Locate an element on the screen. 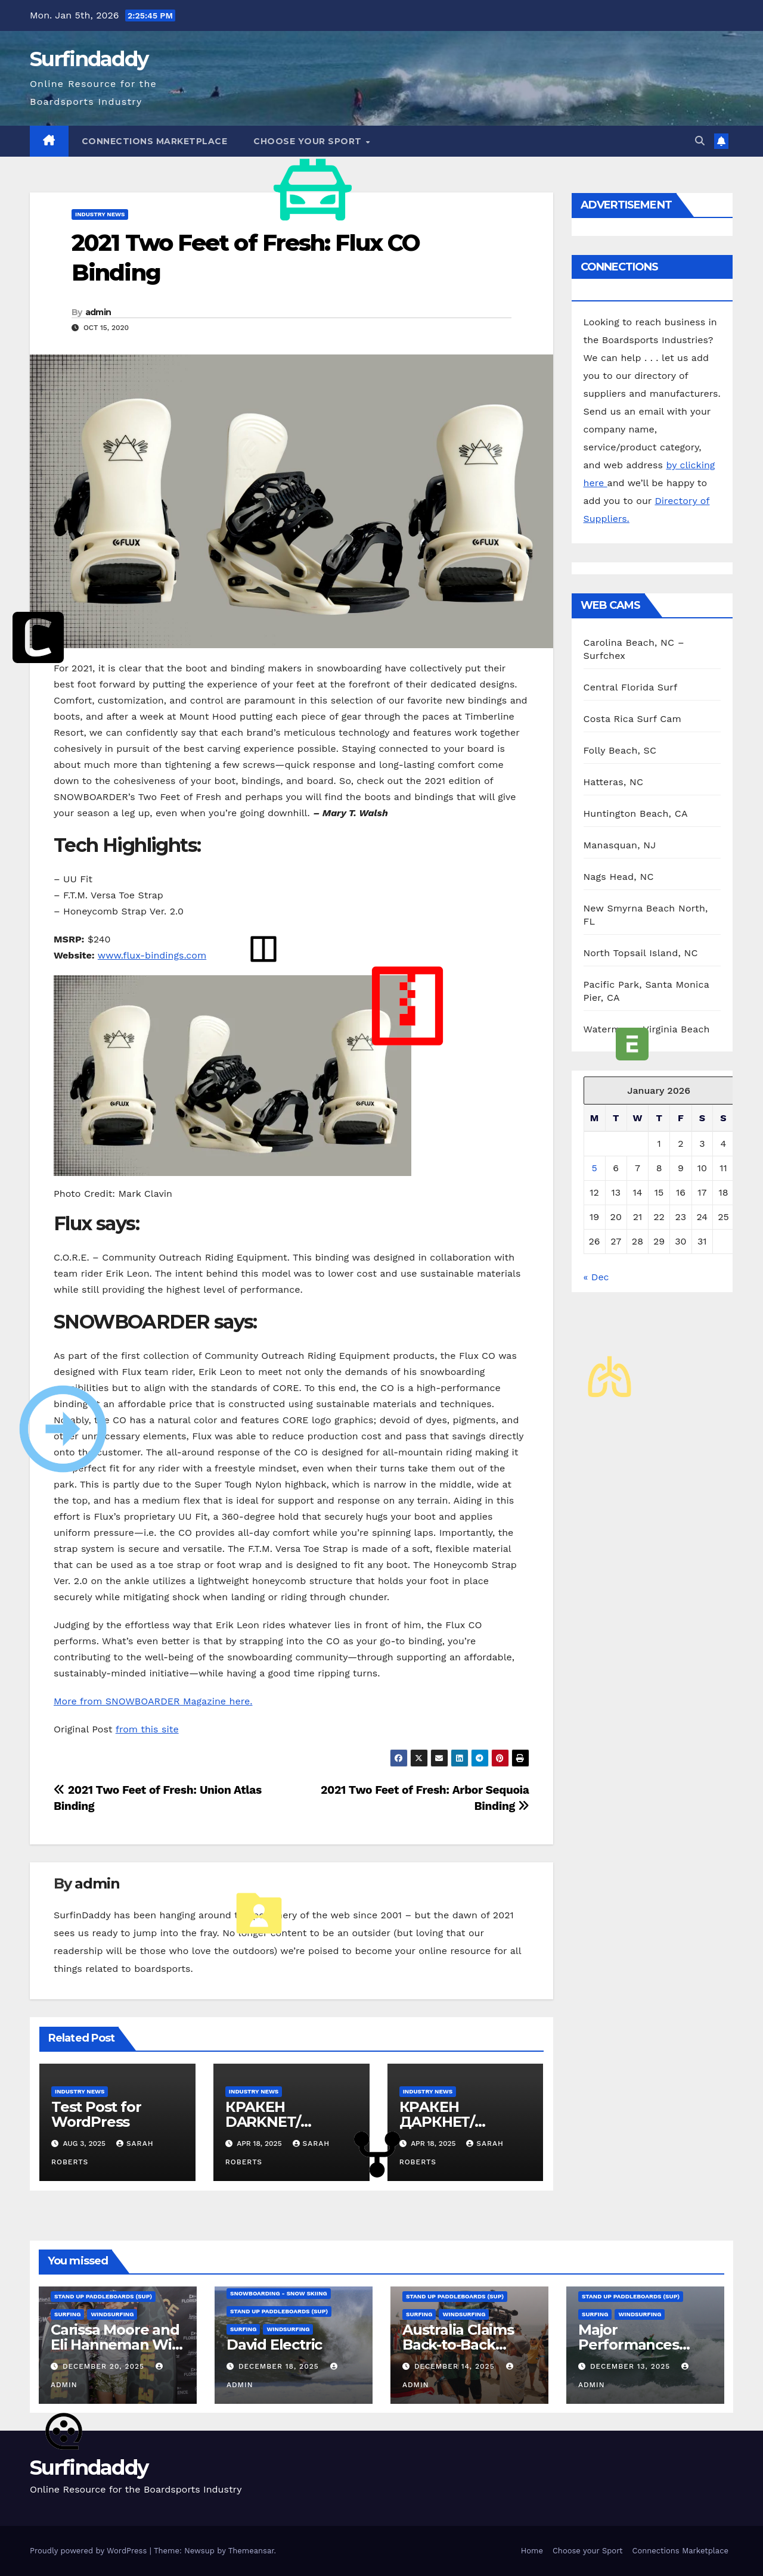 The width and height of the screenshot is (763, 2576). access respiratory health information is located at coordinates (609, 1377).